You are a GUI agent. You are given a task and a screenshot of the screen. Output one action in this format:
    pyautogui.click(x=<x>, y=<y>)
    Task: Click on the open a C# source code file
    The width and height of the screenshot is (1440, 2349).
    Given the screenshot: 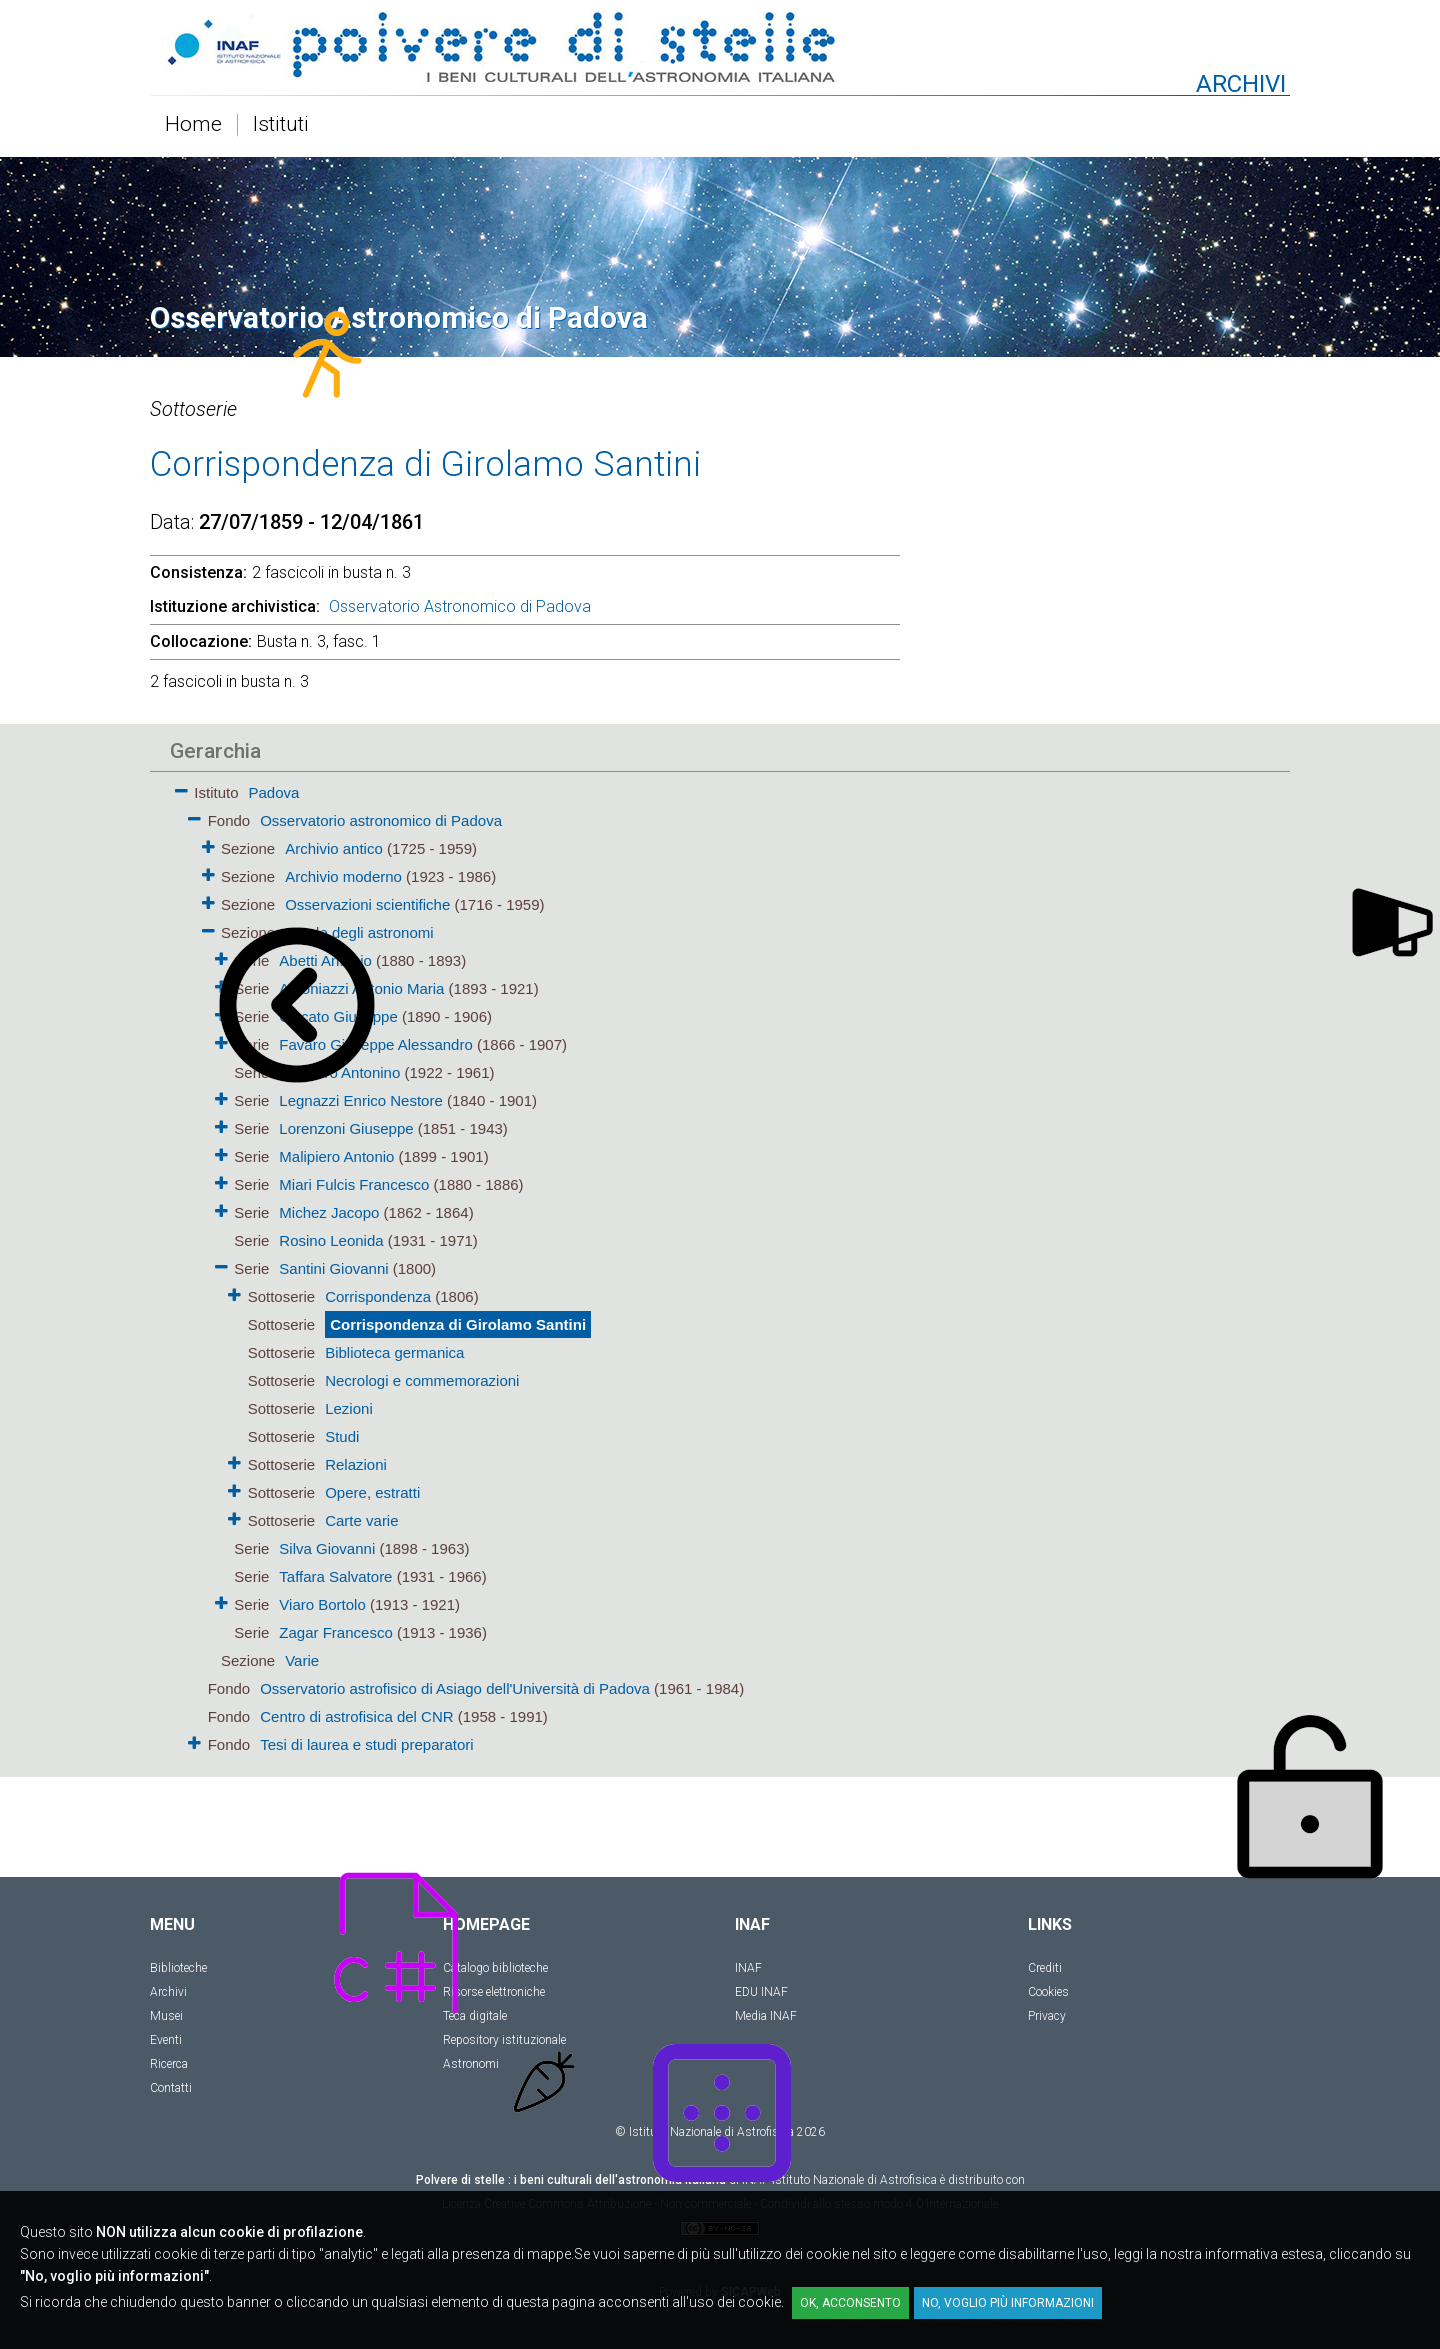 What is the action you would take?
    pyautogui.click(x=399, y=1943)
    